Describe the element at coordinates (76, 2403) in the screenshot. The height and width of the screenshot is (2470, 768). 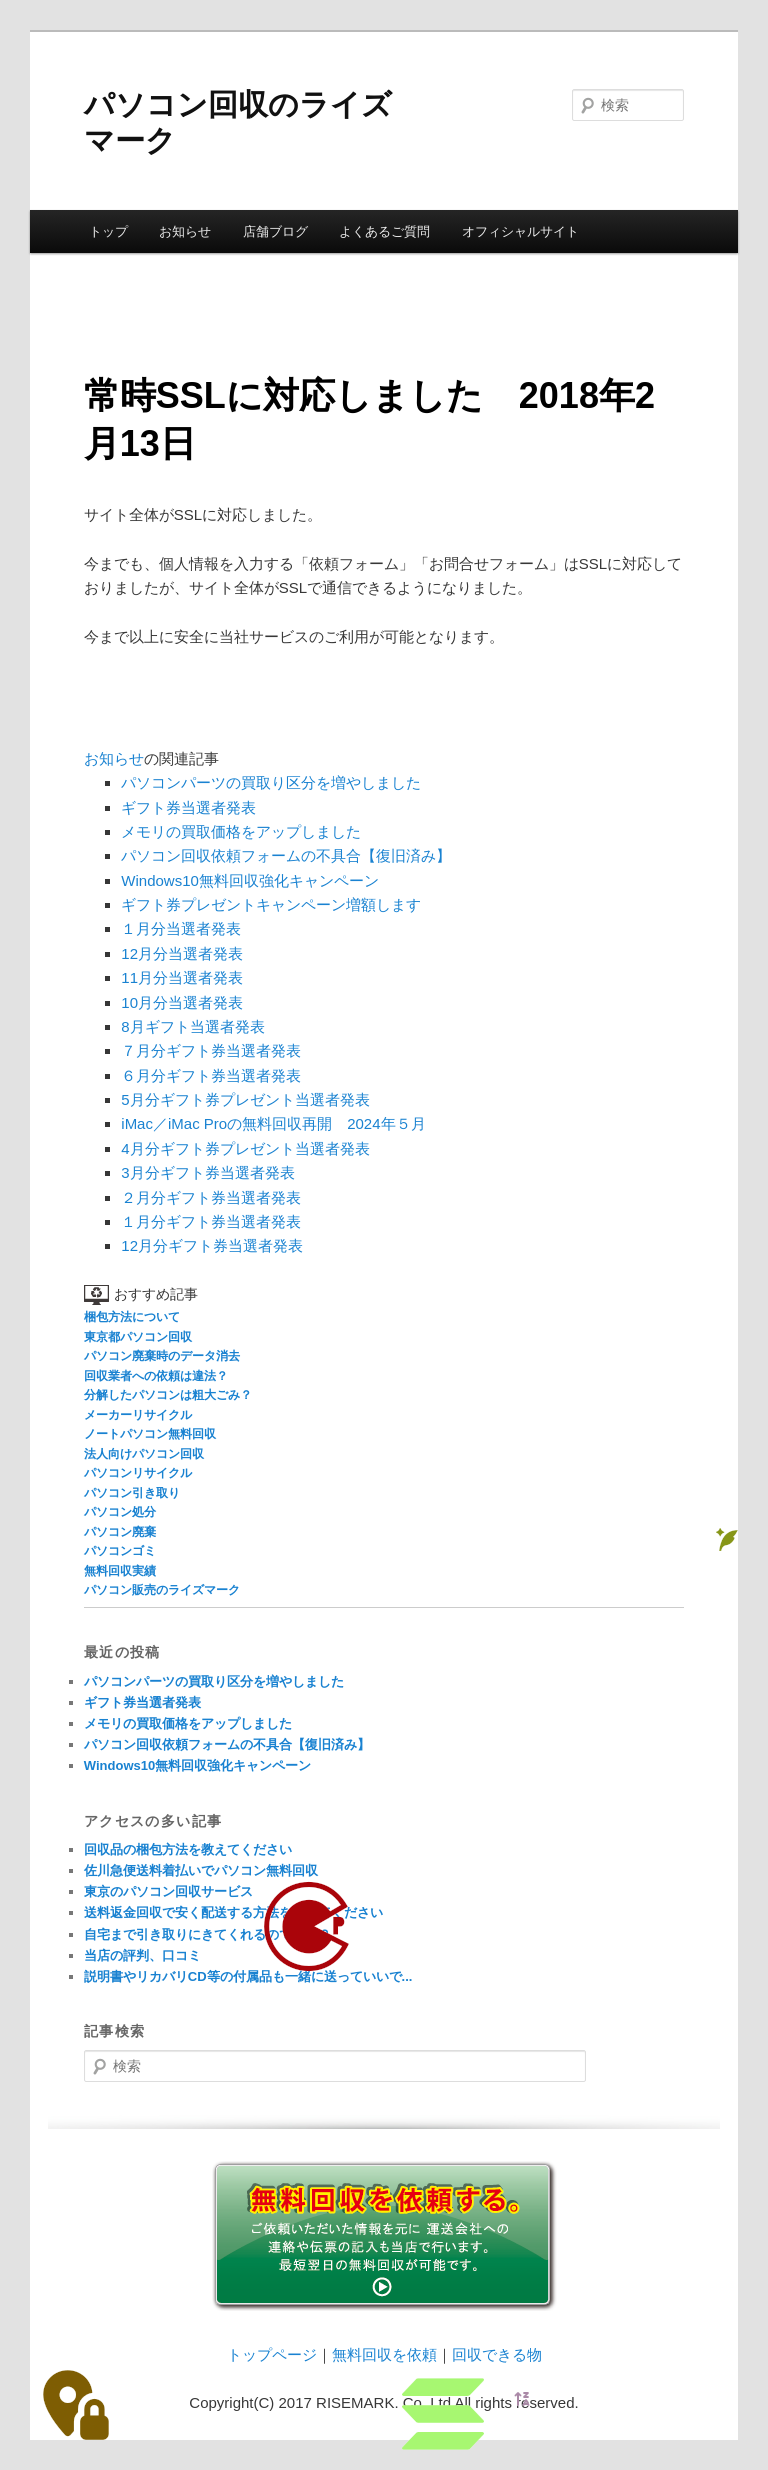
I see `indicates a private or secured location` at that location.